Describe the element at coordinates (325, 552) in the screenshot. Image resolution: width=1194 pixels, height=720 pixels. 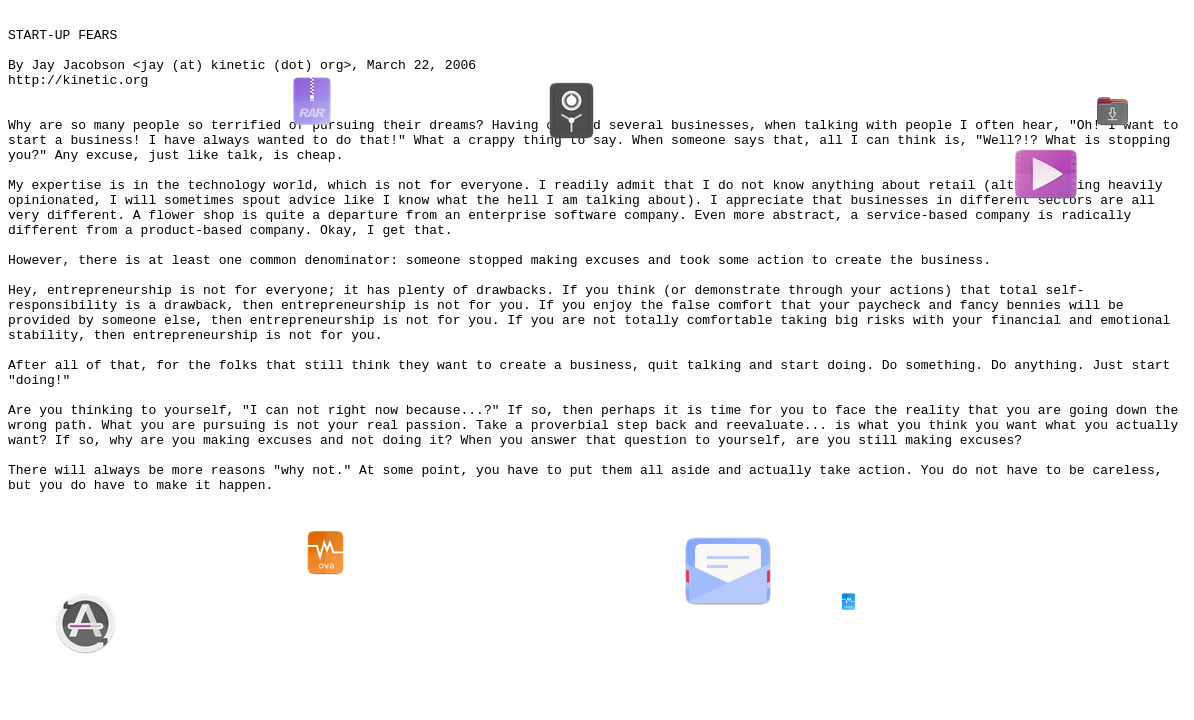
I see `VirtualBox appliance file (.ova format)` at that location.